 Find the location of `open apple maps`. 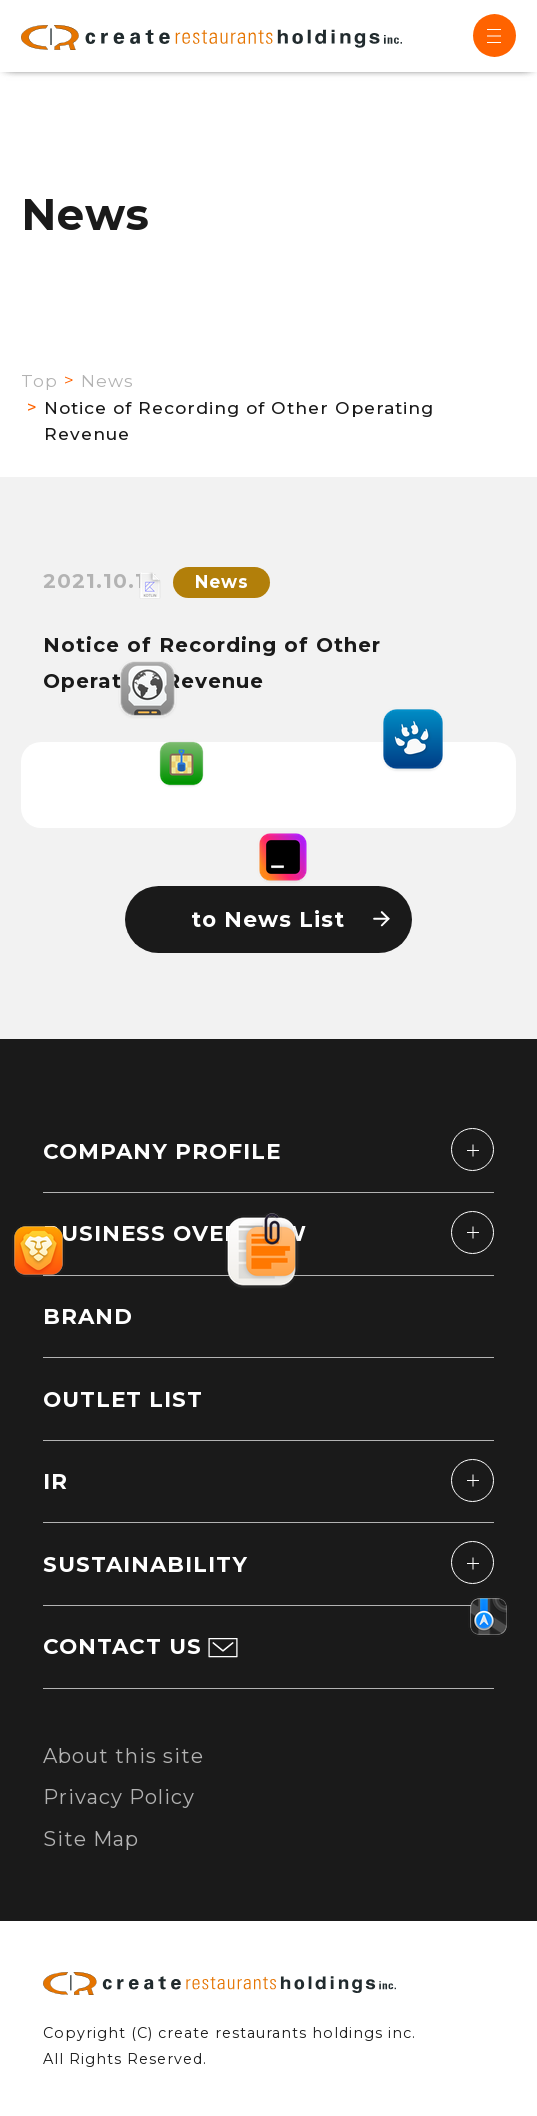

open apple maps is located at coordinates (488, 1616).